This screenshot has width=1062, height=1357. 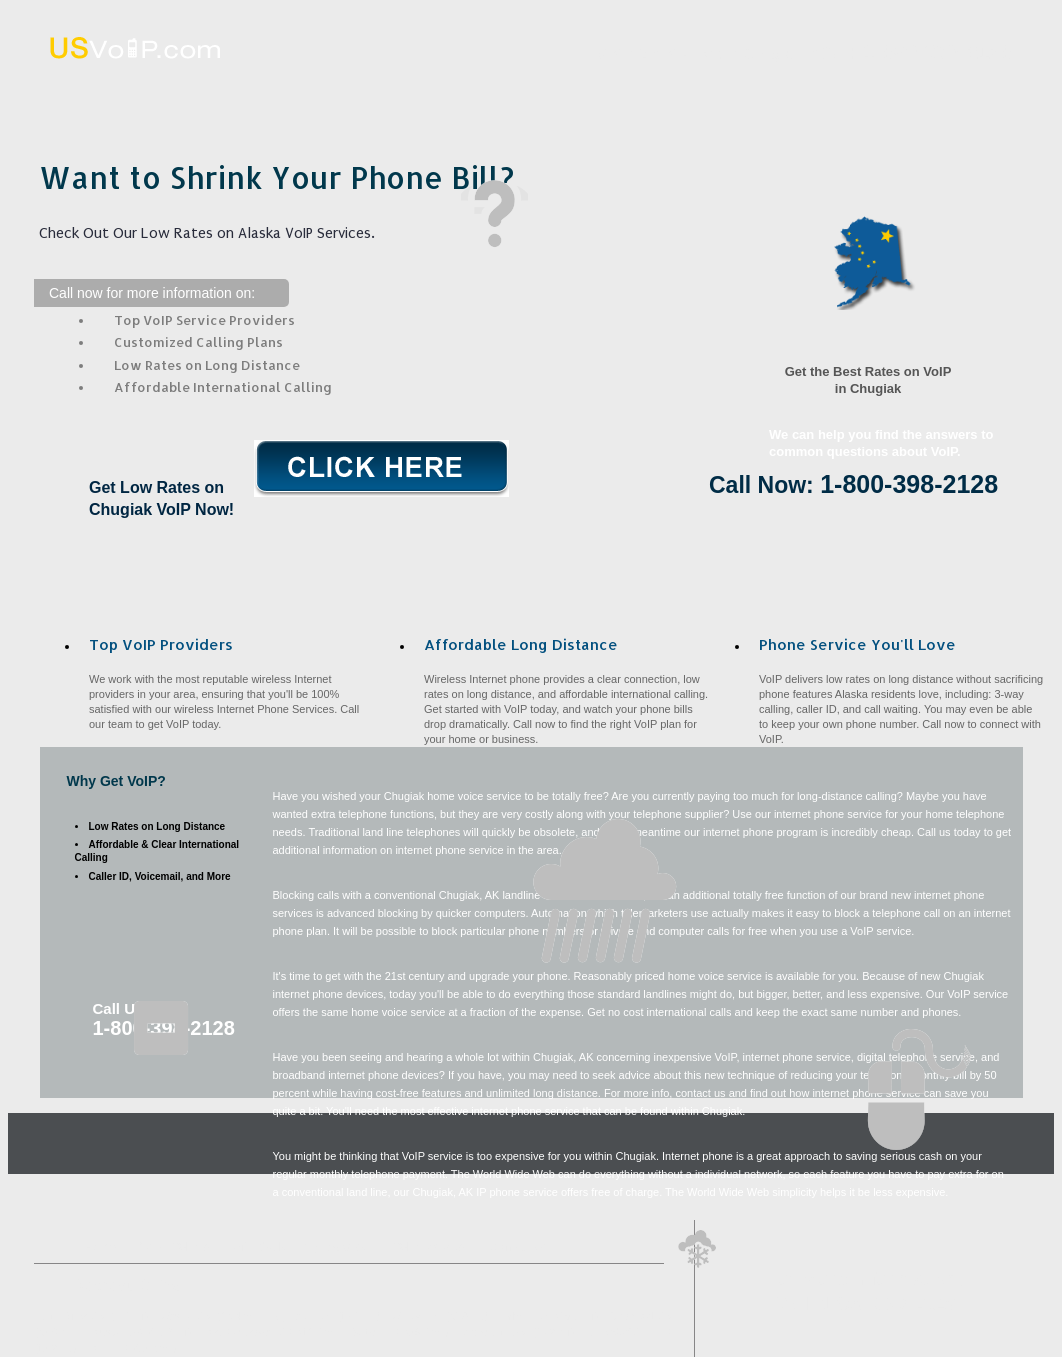 What do you see at coordinates (697, 1249) in the screenshot?
I see `indicates snowy weather conditions` at bounding box center [697, 1249].